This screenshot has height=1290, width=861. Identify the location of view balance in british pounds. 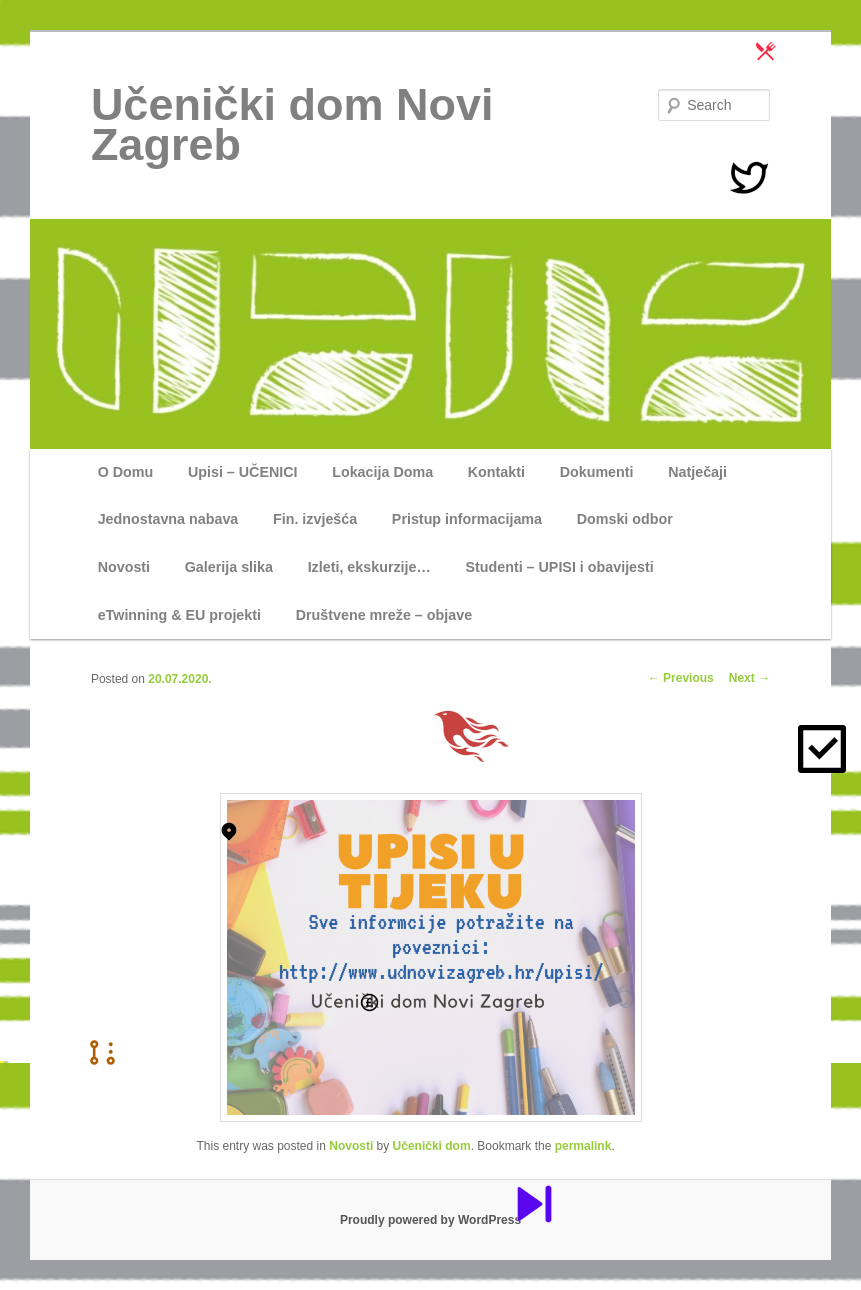
(369, 1002).